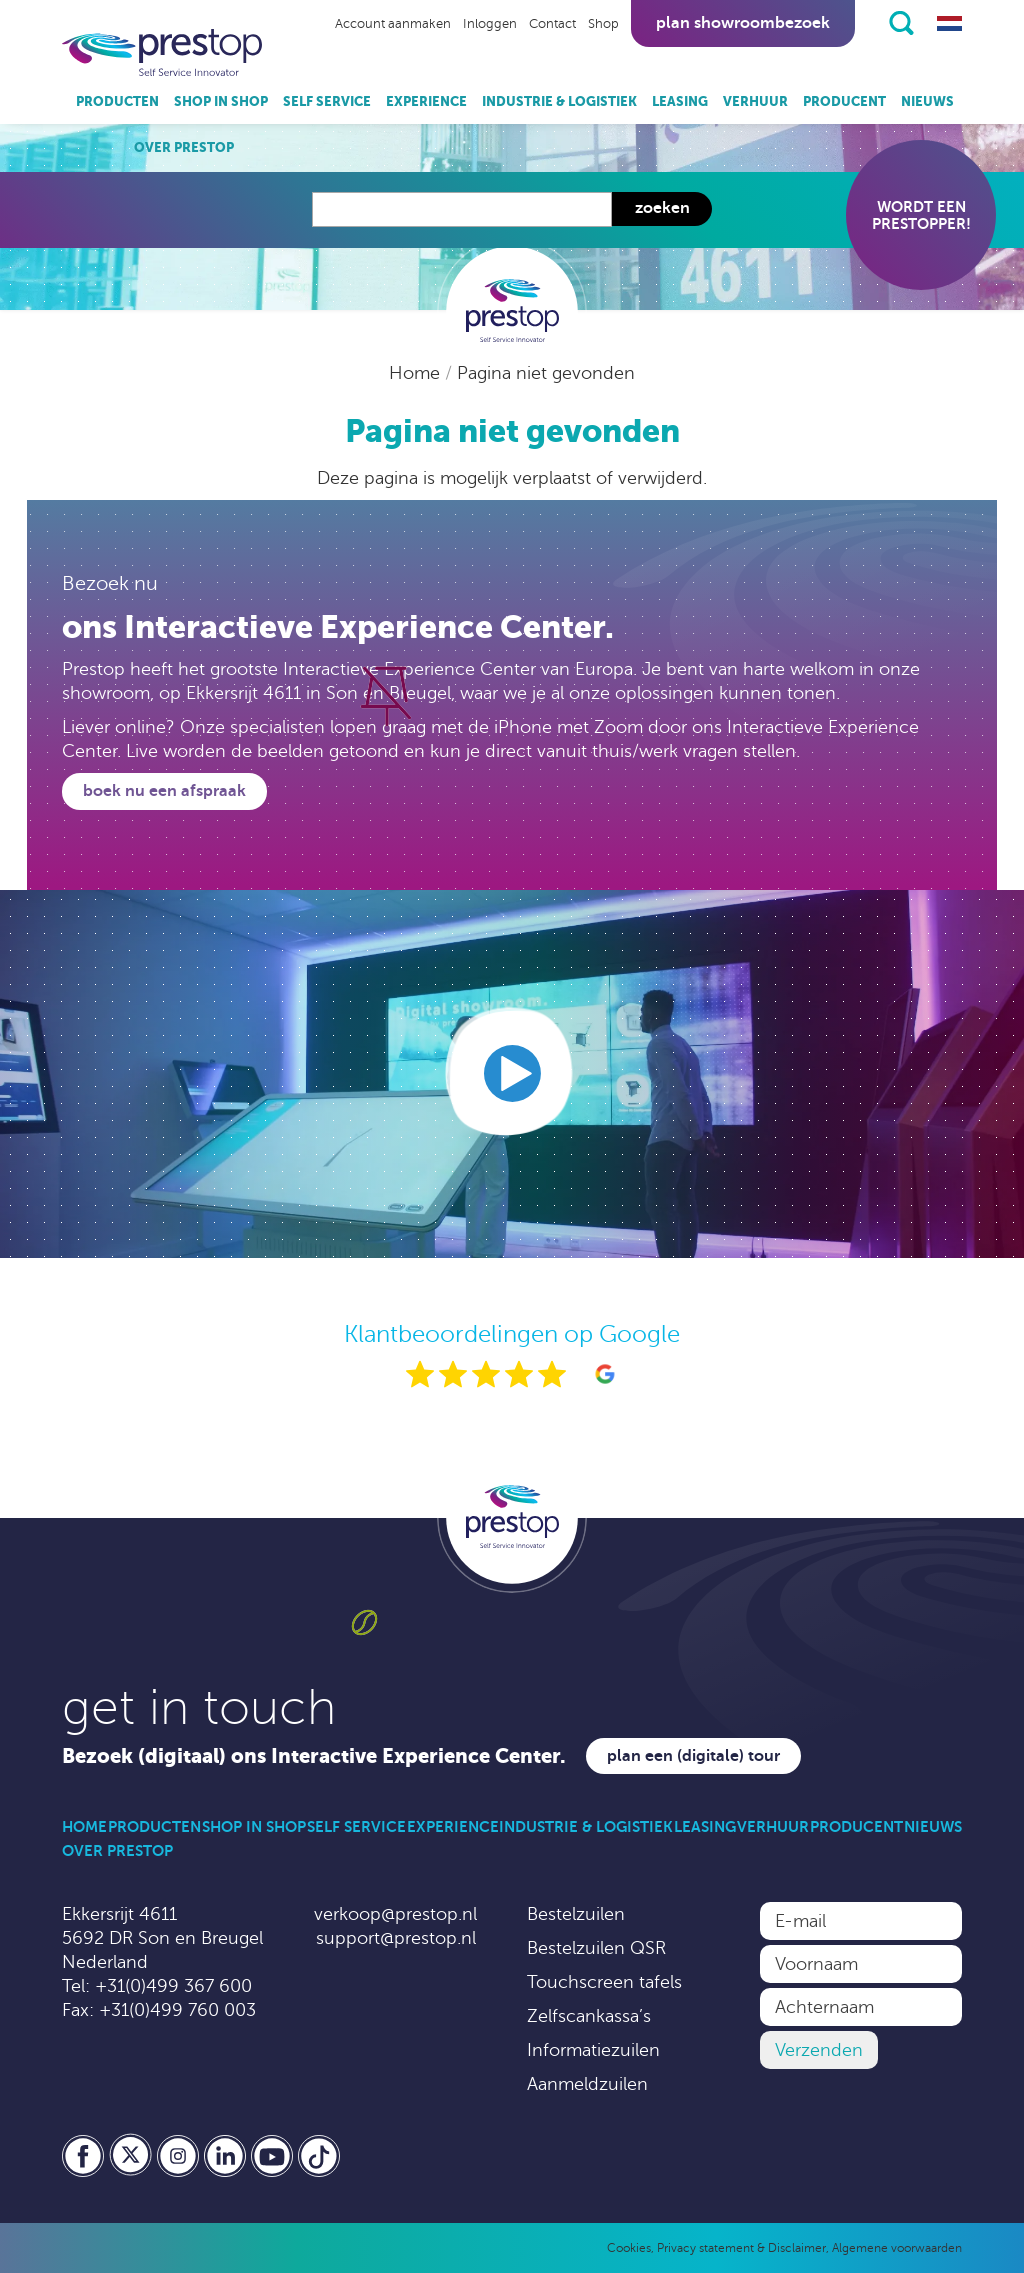 The image size is (1024, 2273). What do you see at coordinates (387, 693) in the screenshot?
I see `unpin this item` at bounding box center [387, 693].